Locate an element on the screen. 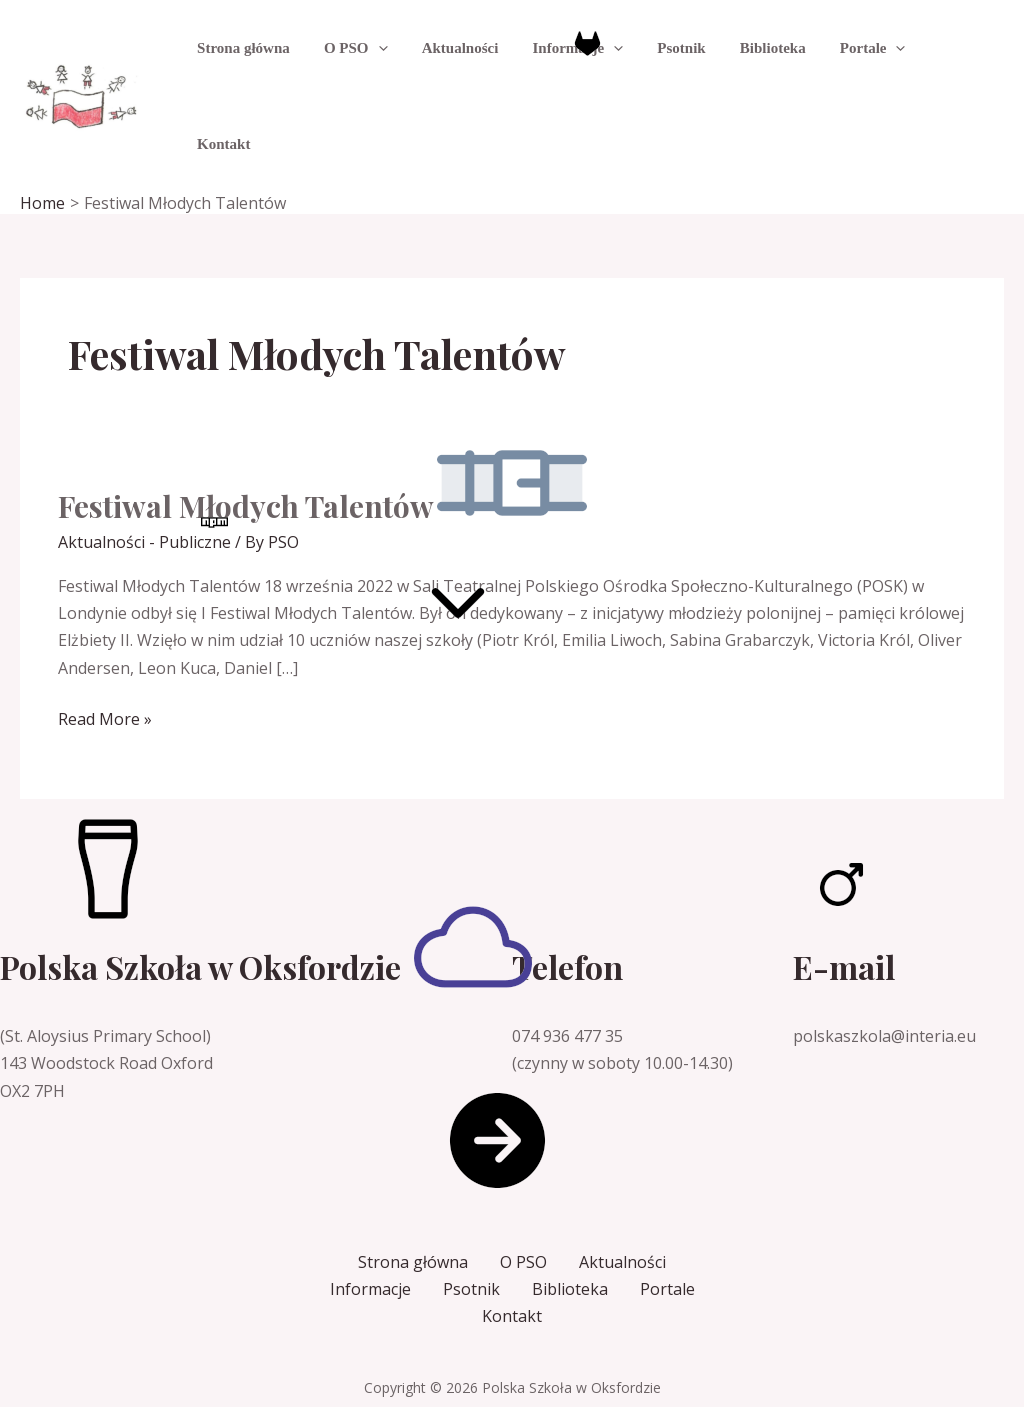  proceed to the next step or screen is located at coordinates (497, 1140).